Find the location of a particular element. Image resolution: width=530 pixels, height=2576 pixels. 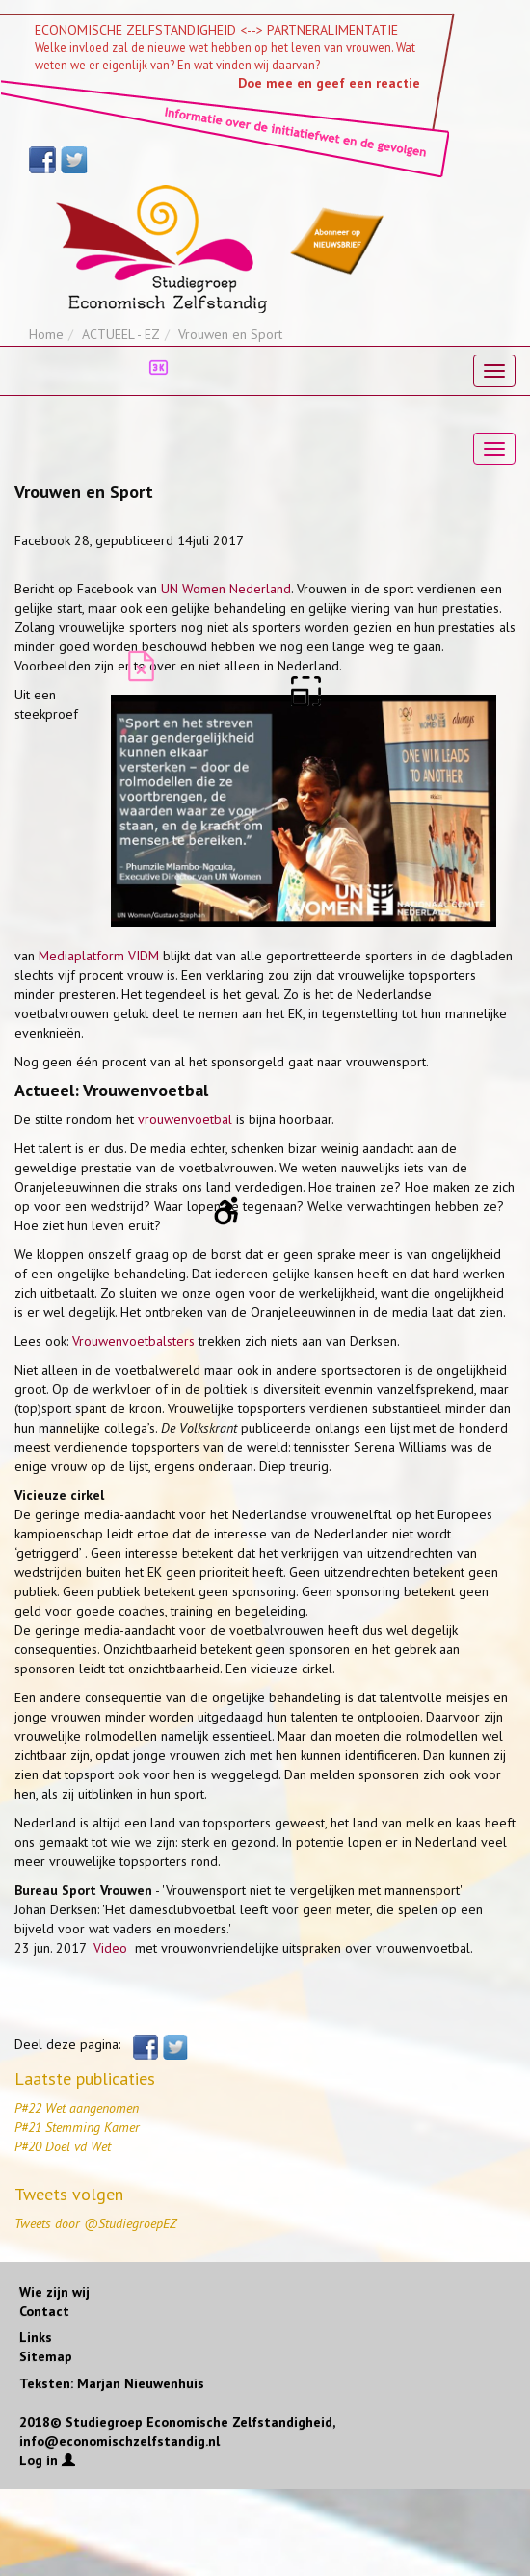

delete or remove a file is located at coordinates (141, 666).